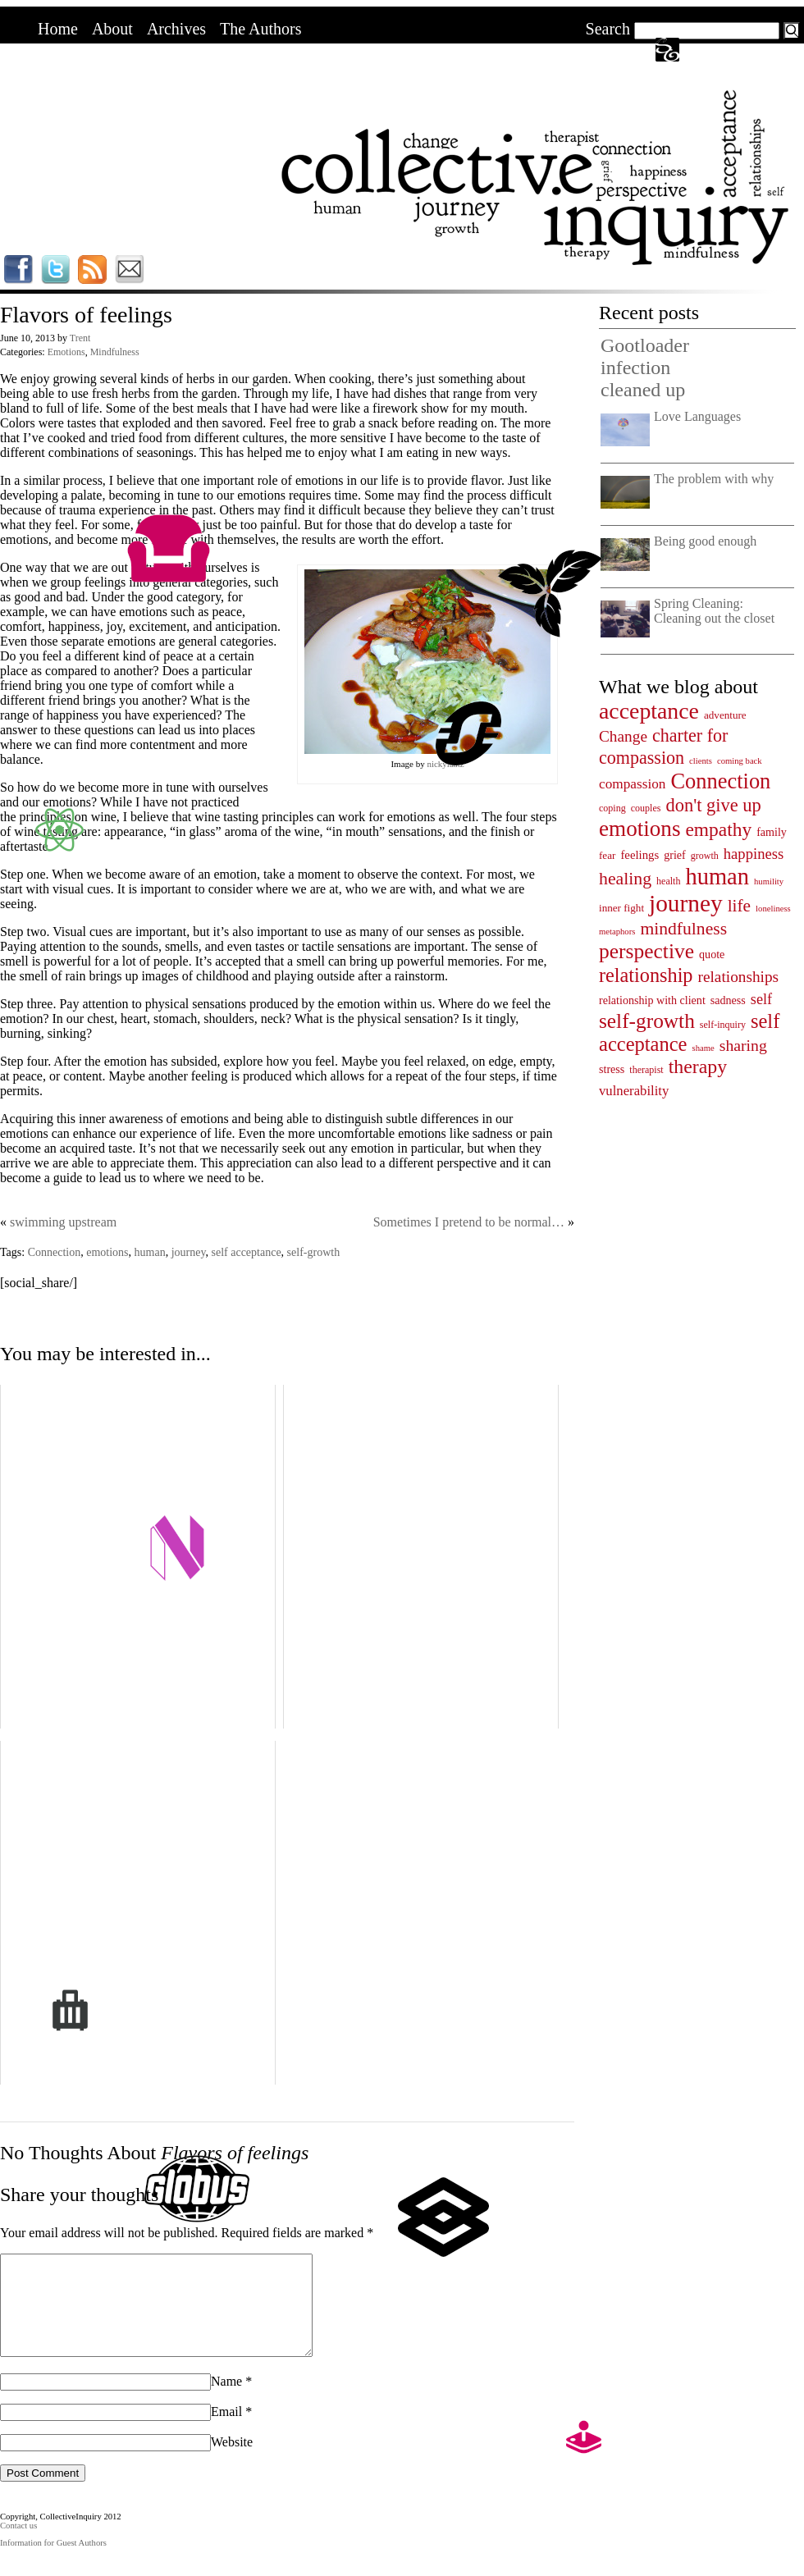  What do you see at coordinates (583, 2437) in the screenshot?
I see `open Apple Arcade gaming service` at bounding box center [583, 2437].